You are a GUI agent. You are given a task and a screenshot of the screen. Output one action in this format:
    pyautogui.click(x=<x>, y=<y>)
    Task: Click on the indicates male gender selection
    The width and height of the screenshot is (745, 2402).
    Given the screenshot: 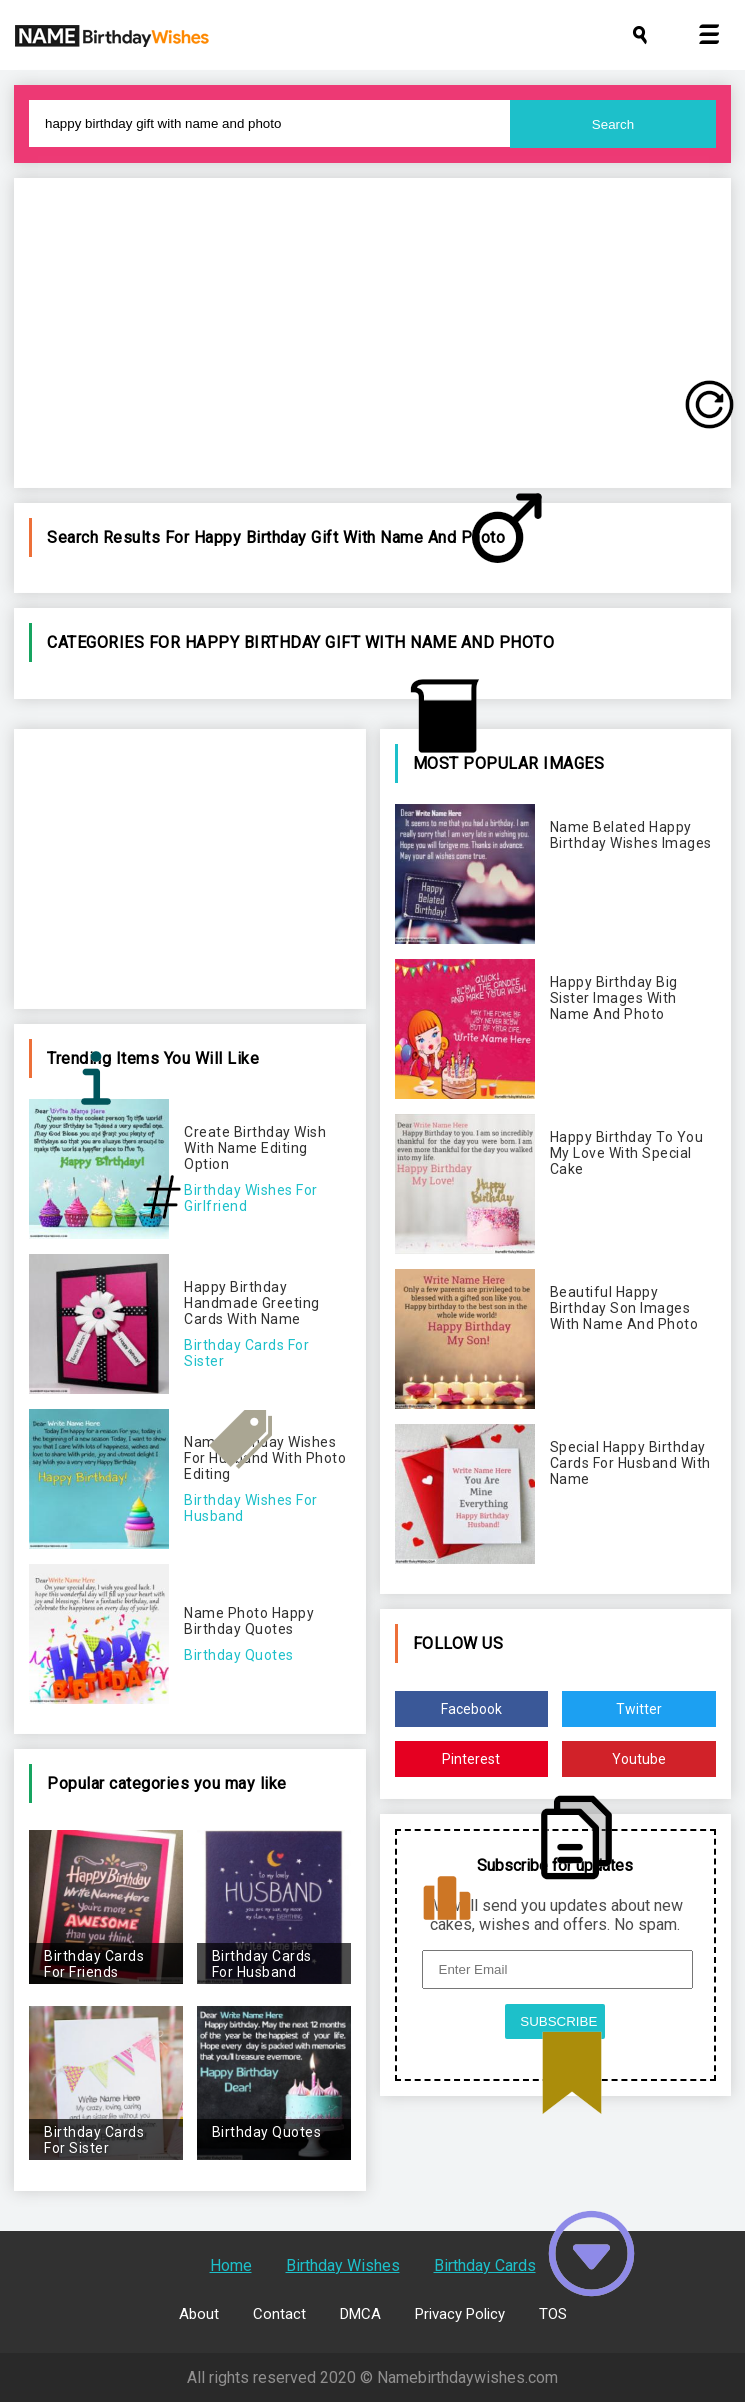 What is the action you would take?
    pyautogui.click(x=505, y=530)
    